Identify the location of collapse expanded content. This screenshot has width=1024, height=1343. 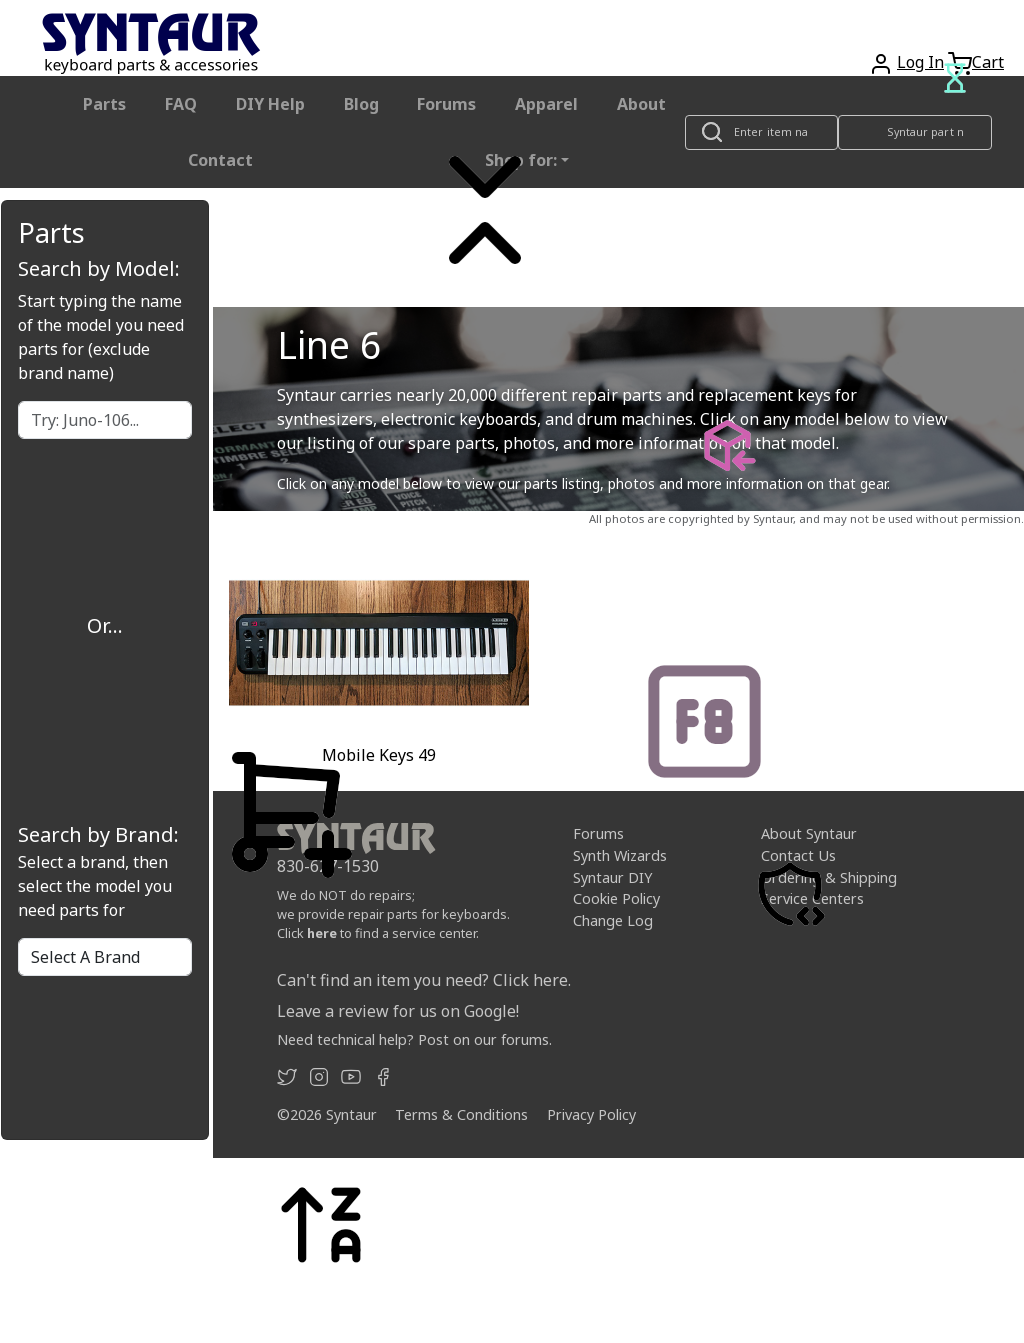
(485, 210).